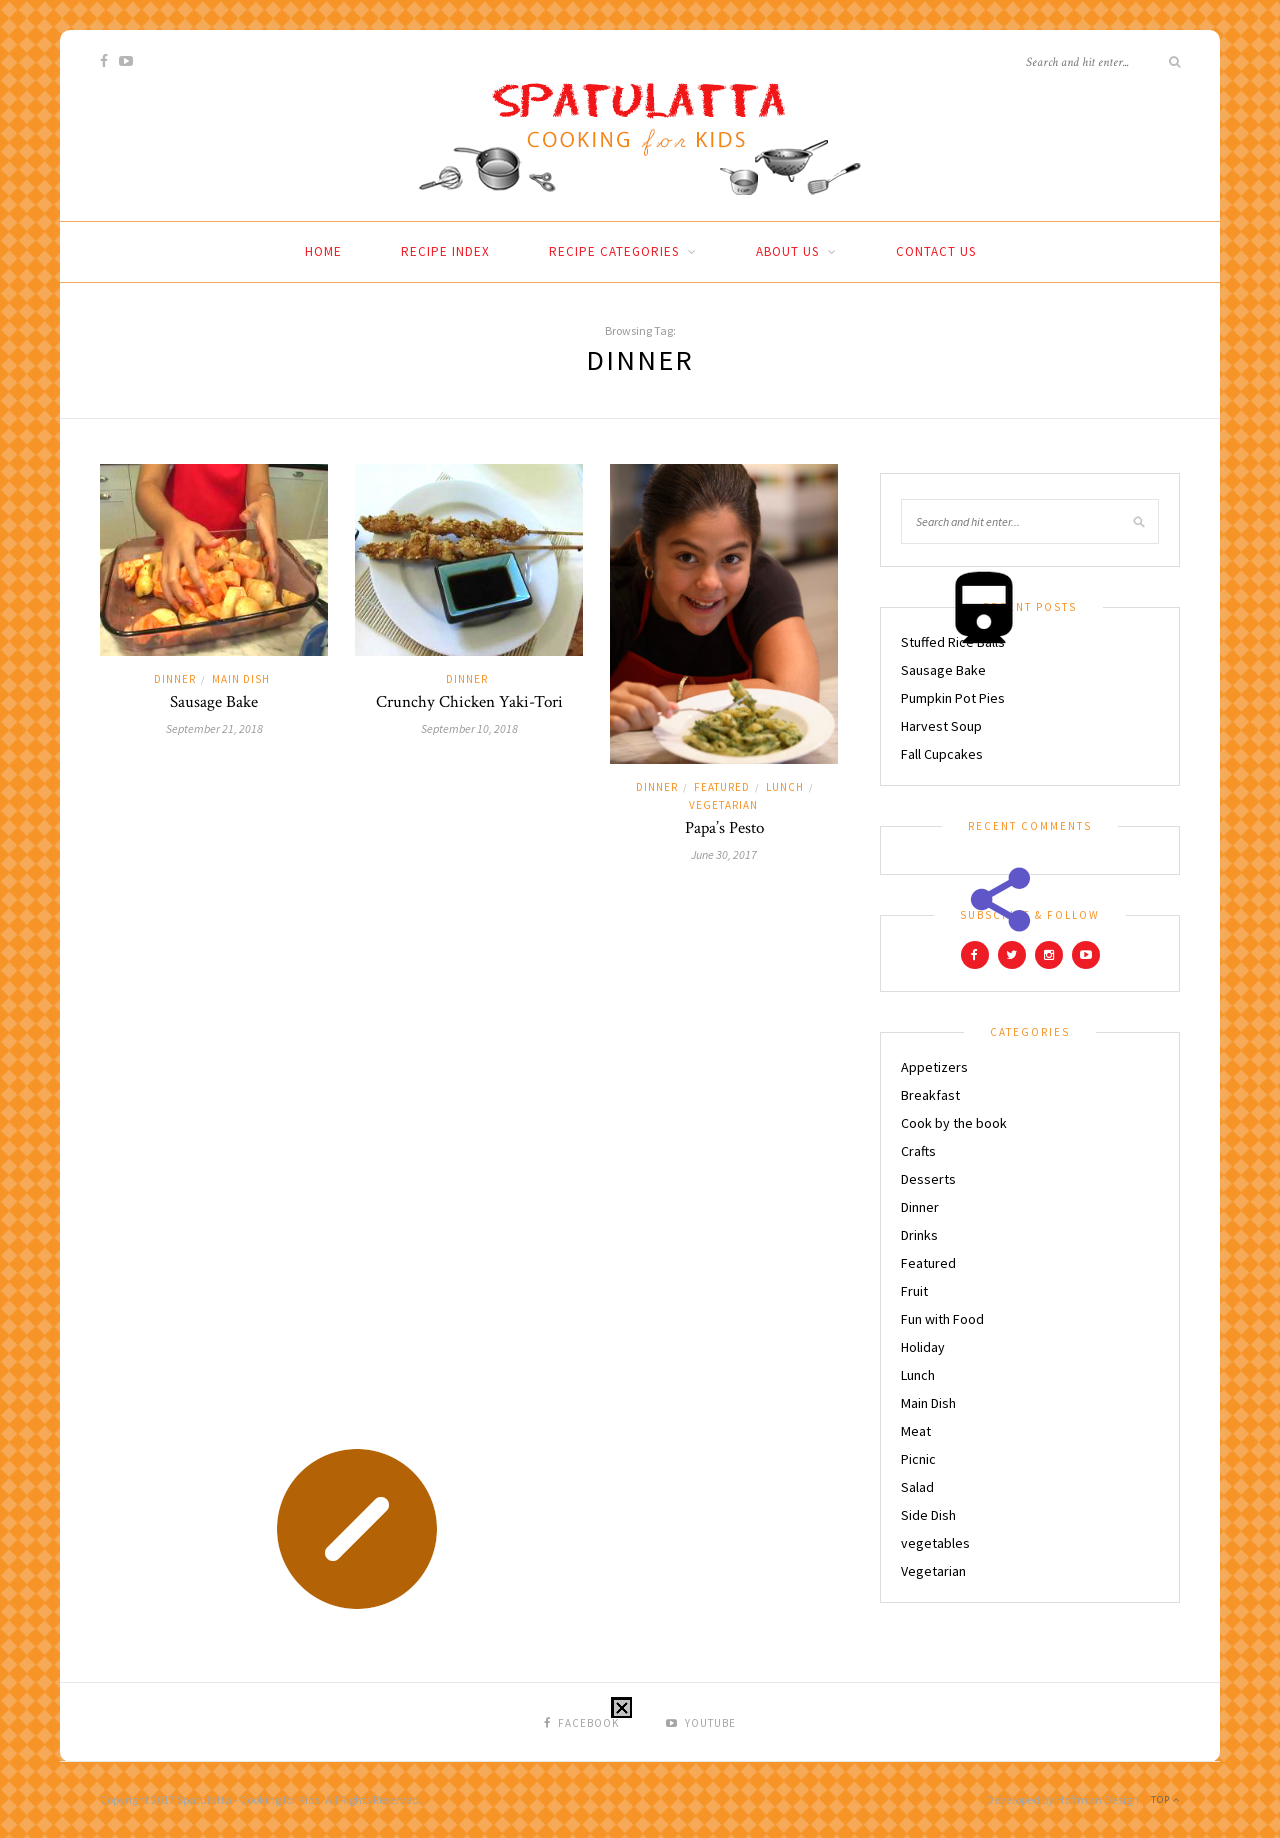  Describe the element at coordinates (622, 1708) in the screenshot. I see `indicates a disabled or unavailable feature` at that location.